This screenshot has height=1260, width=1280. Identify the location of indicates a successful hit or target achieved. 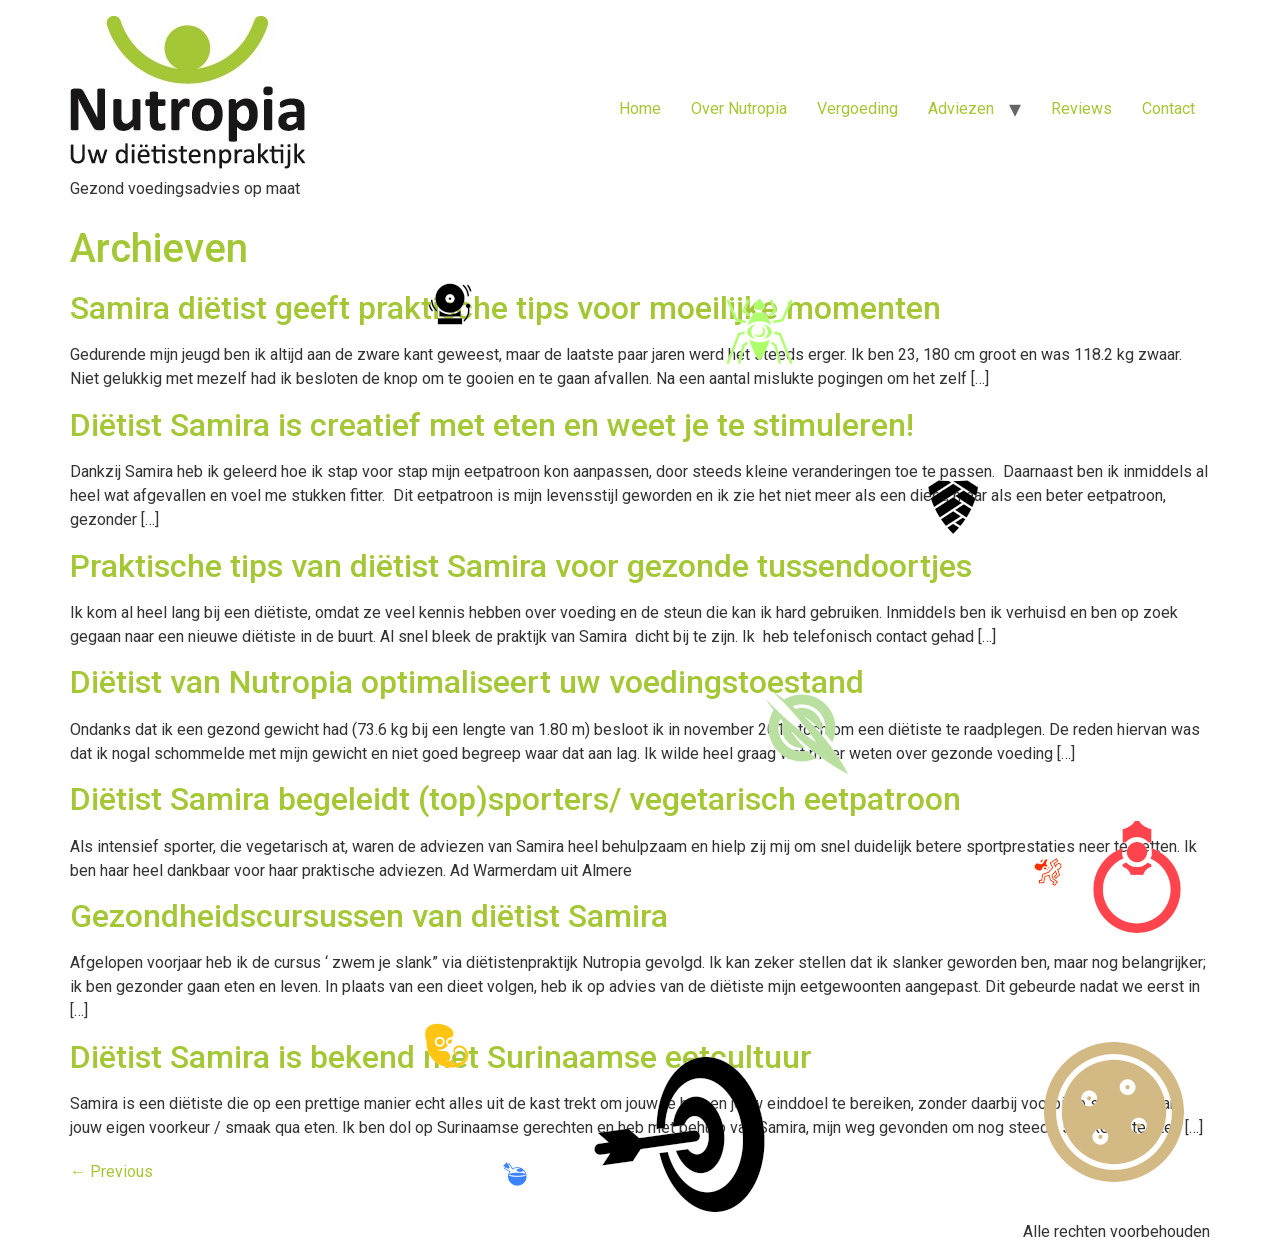
(806, 732).